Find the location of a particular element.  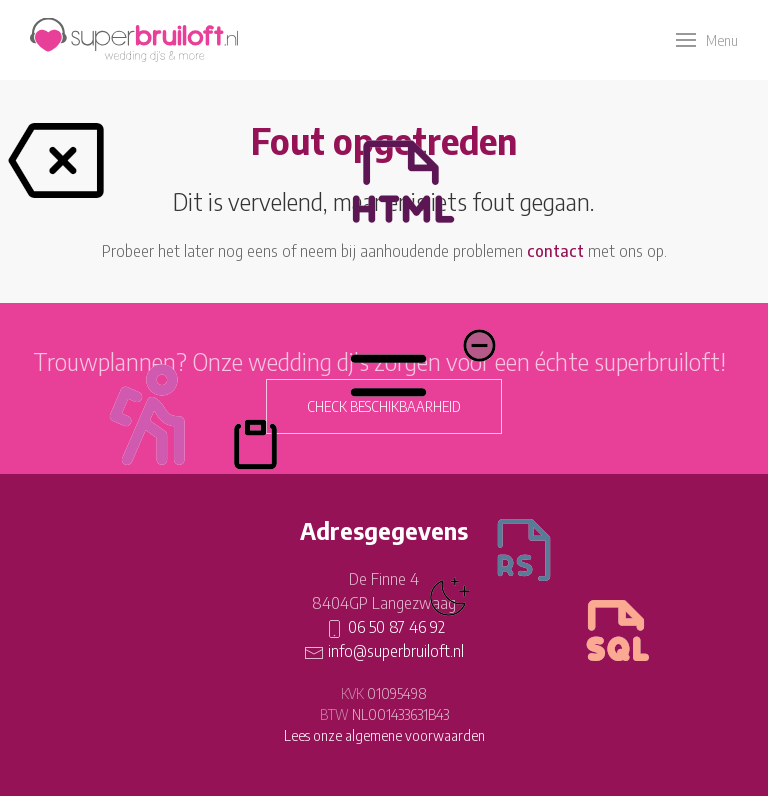

open or view an SQL database file is located at coordinates (616, 633).